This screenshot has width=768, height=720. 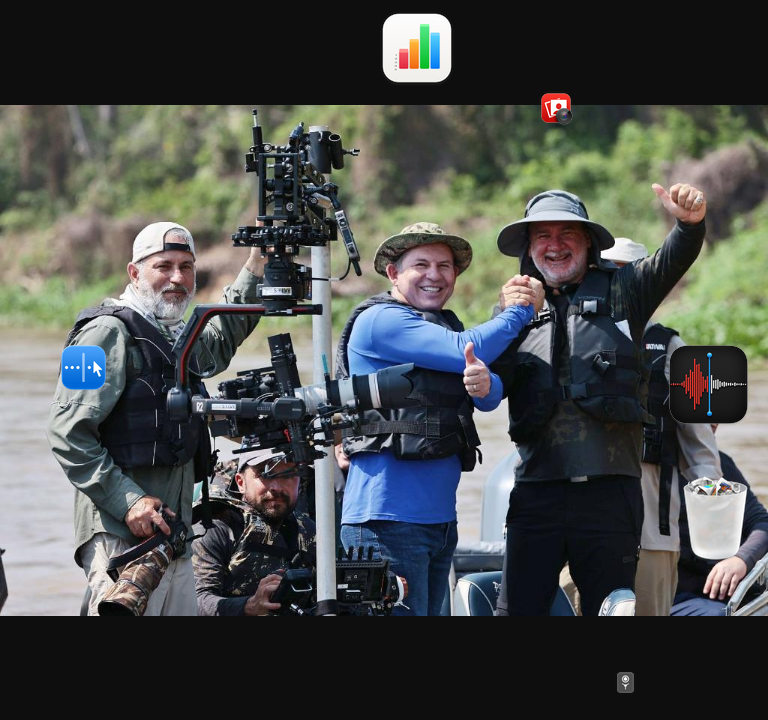 I want to click on open the voice memos app, so click(x=708, y=384).